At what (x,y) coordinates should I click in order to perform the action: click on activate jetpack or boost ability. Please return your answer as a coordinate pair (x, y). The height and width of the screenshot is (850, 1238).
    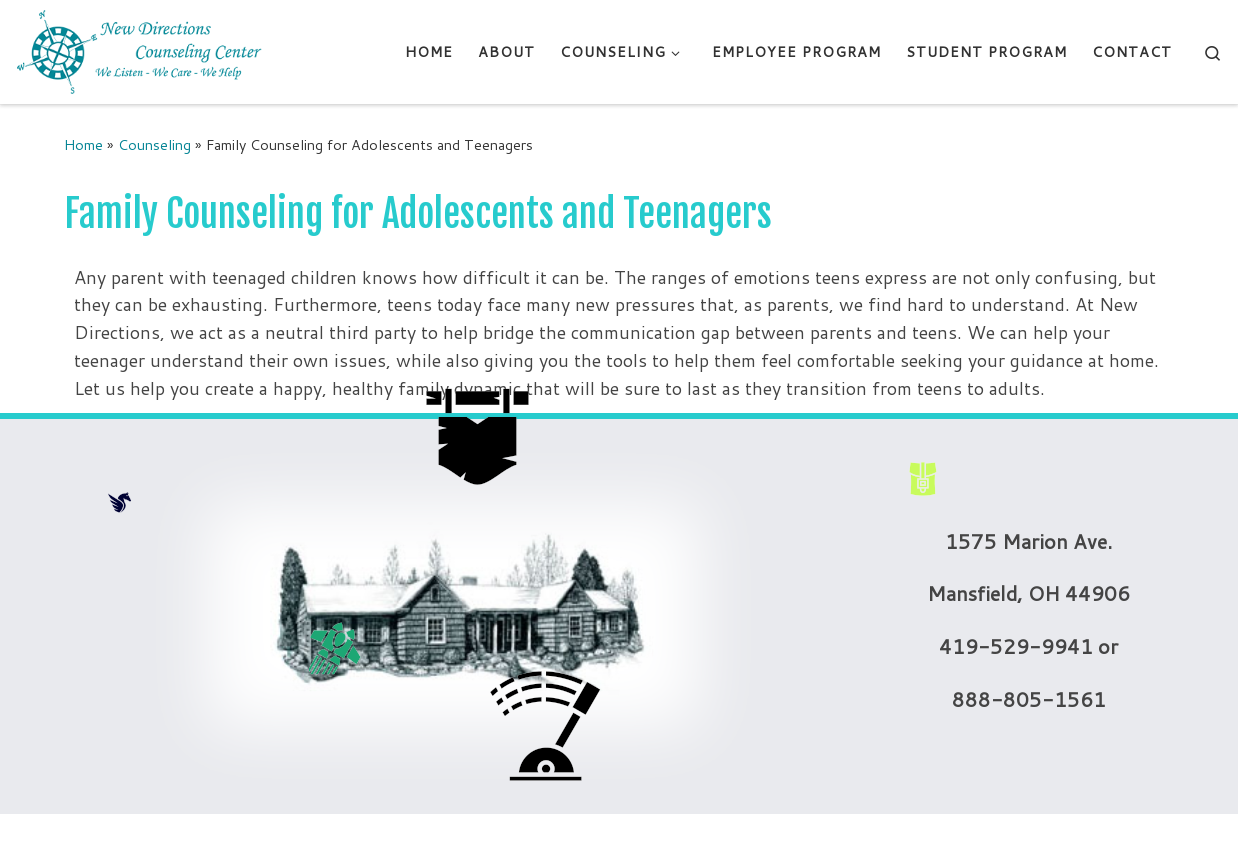
    Looking at the image, I should click on (335, 648).